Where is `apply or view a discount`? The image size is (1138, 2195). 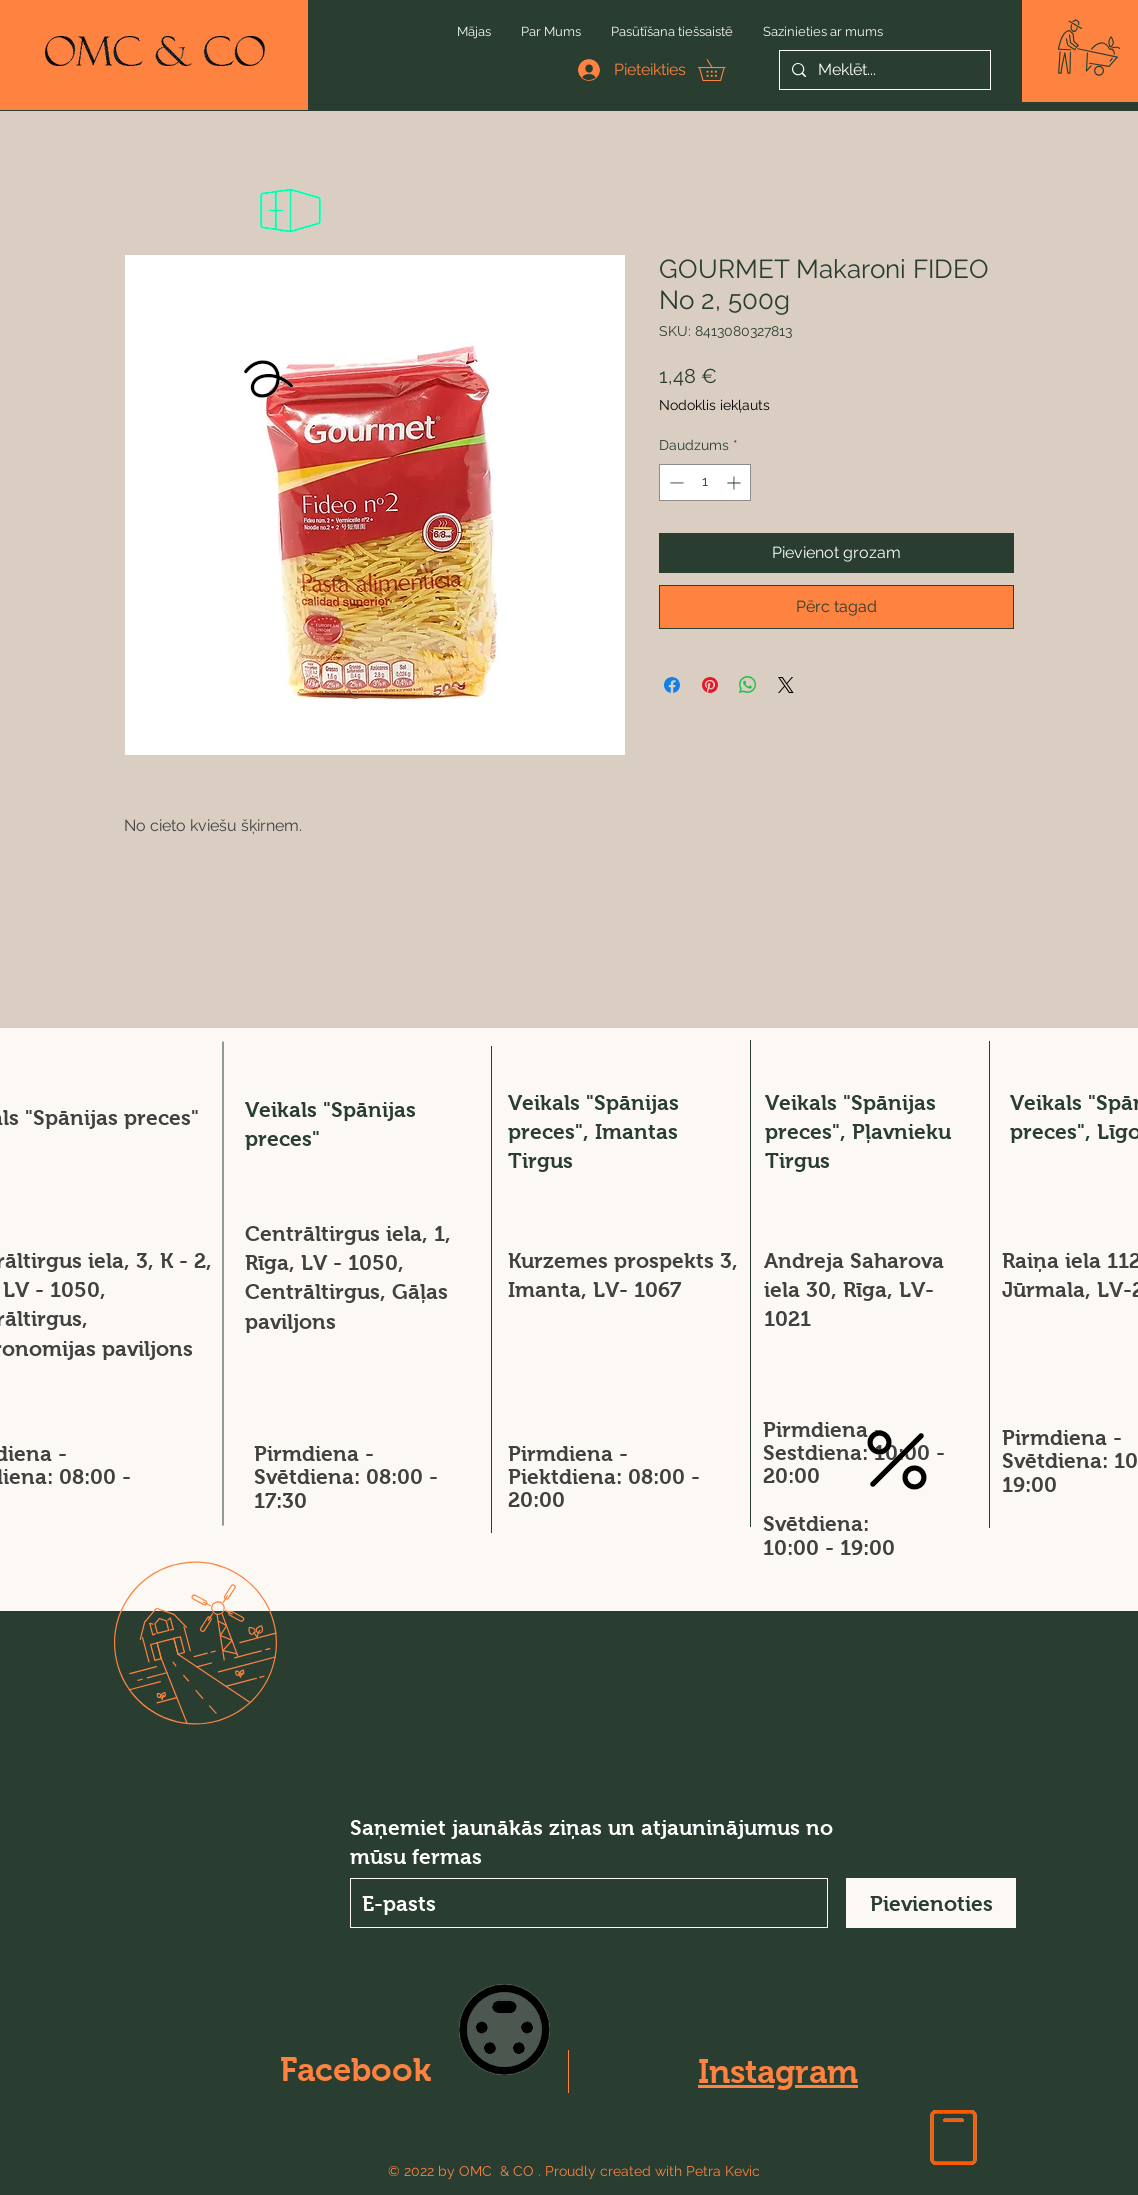
apply or view a discount is located at coordinates (897, 1460).